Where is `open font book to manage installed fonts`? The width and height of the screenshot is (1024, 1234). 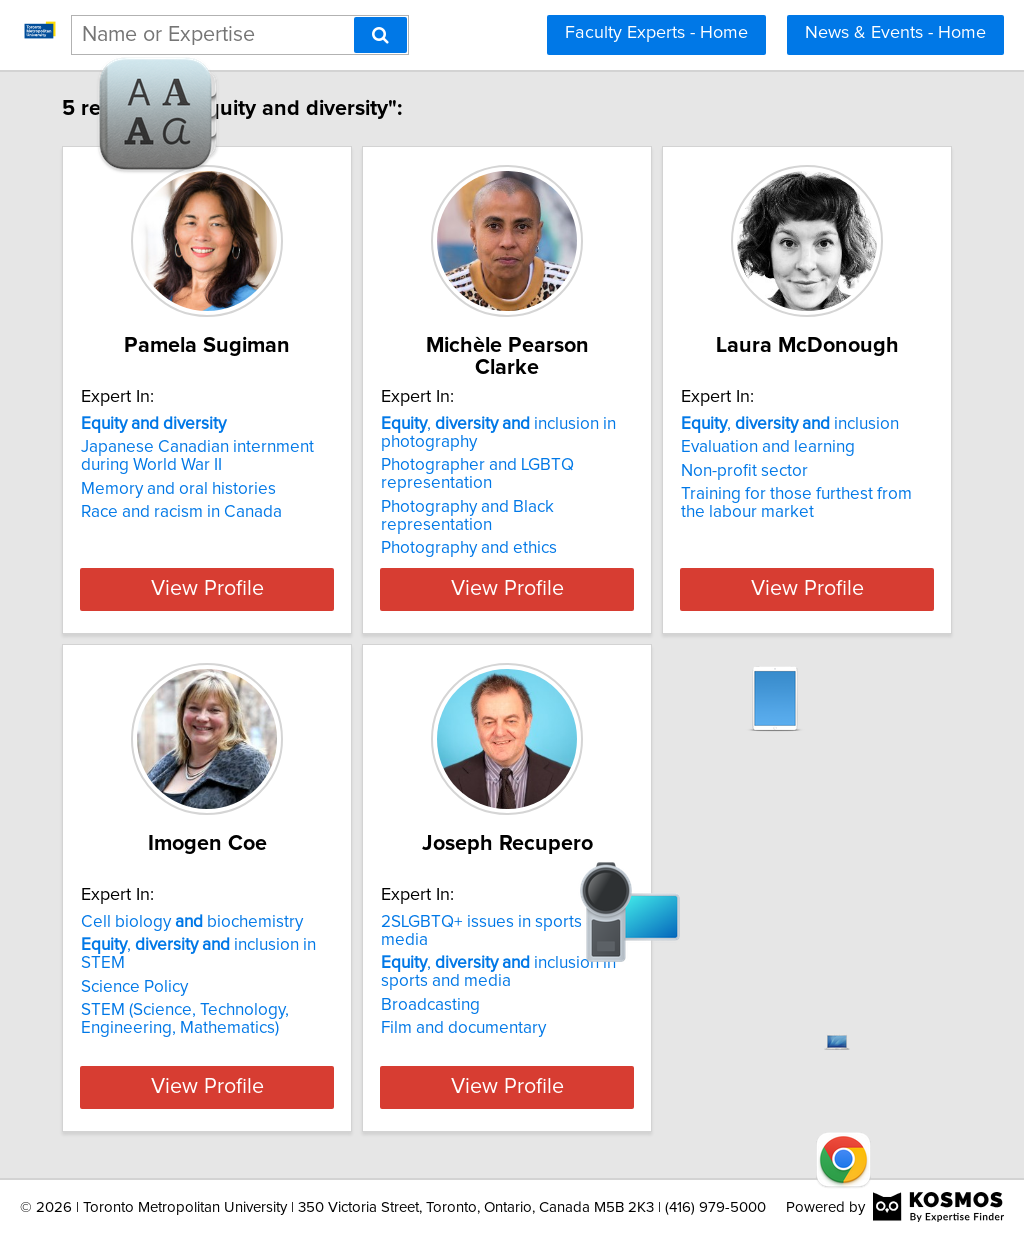 open font book to manage installed fonts is located at coordinates (155, 113).